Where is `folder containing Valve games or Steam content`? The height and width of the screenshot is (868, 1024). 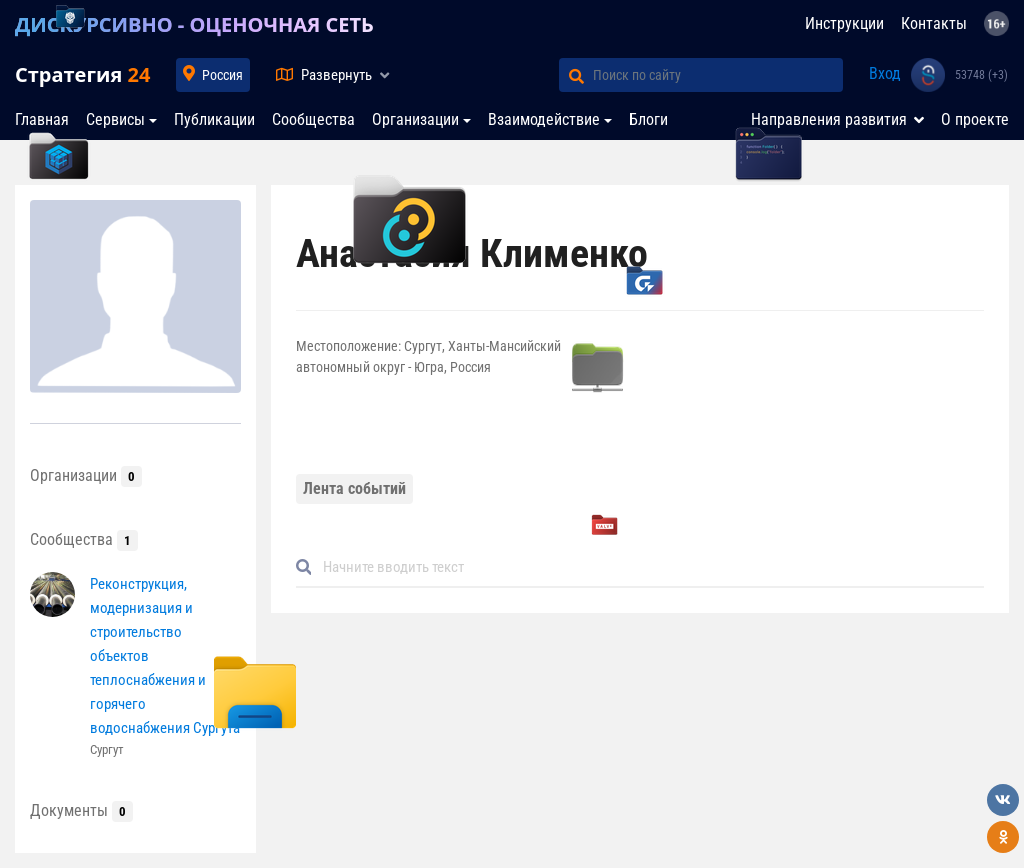
folder containing Valve games or Steam content is located at coordinates (604, 525).